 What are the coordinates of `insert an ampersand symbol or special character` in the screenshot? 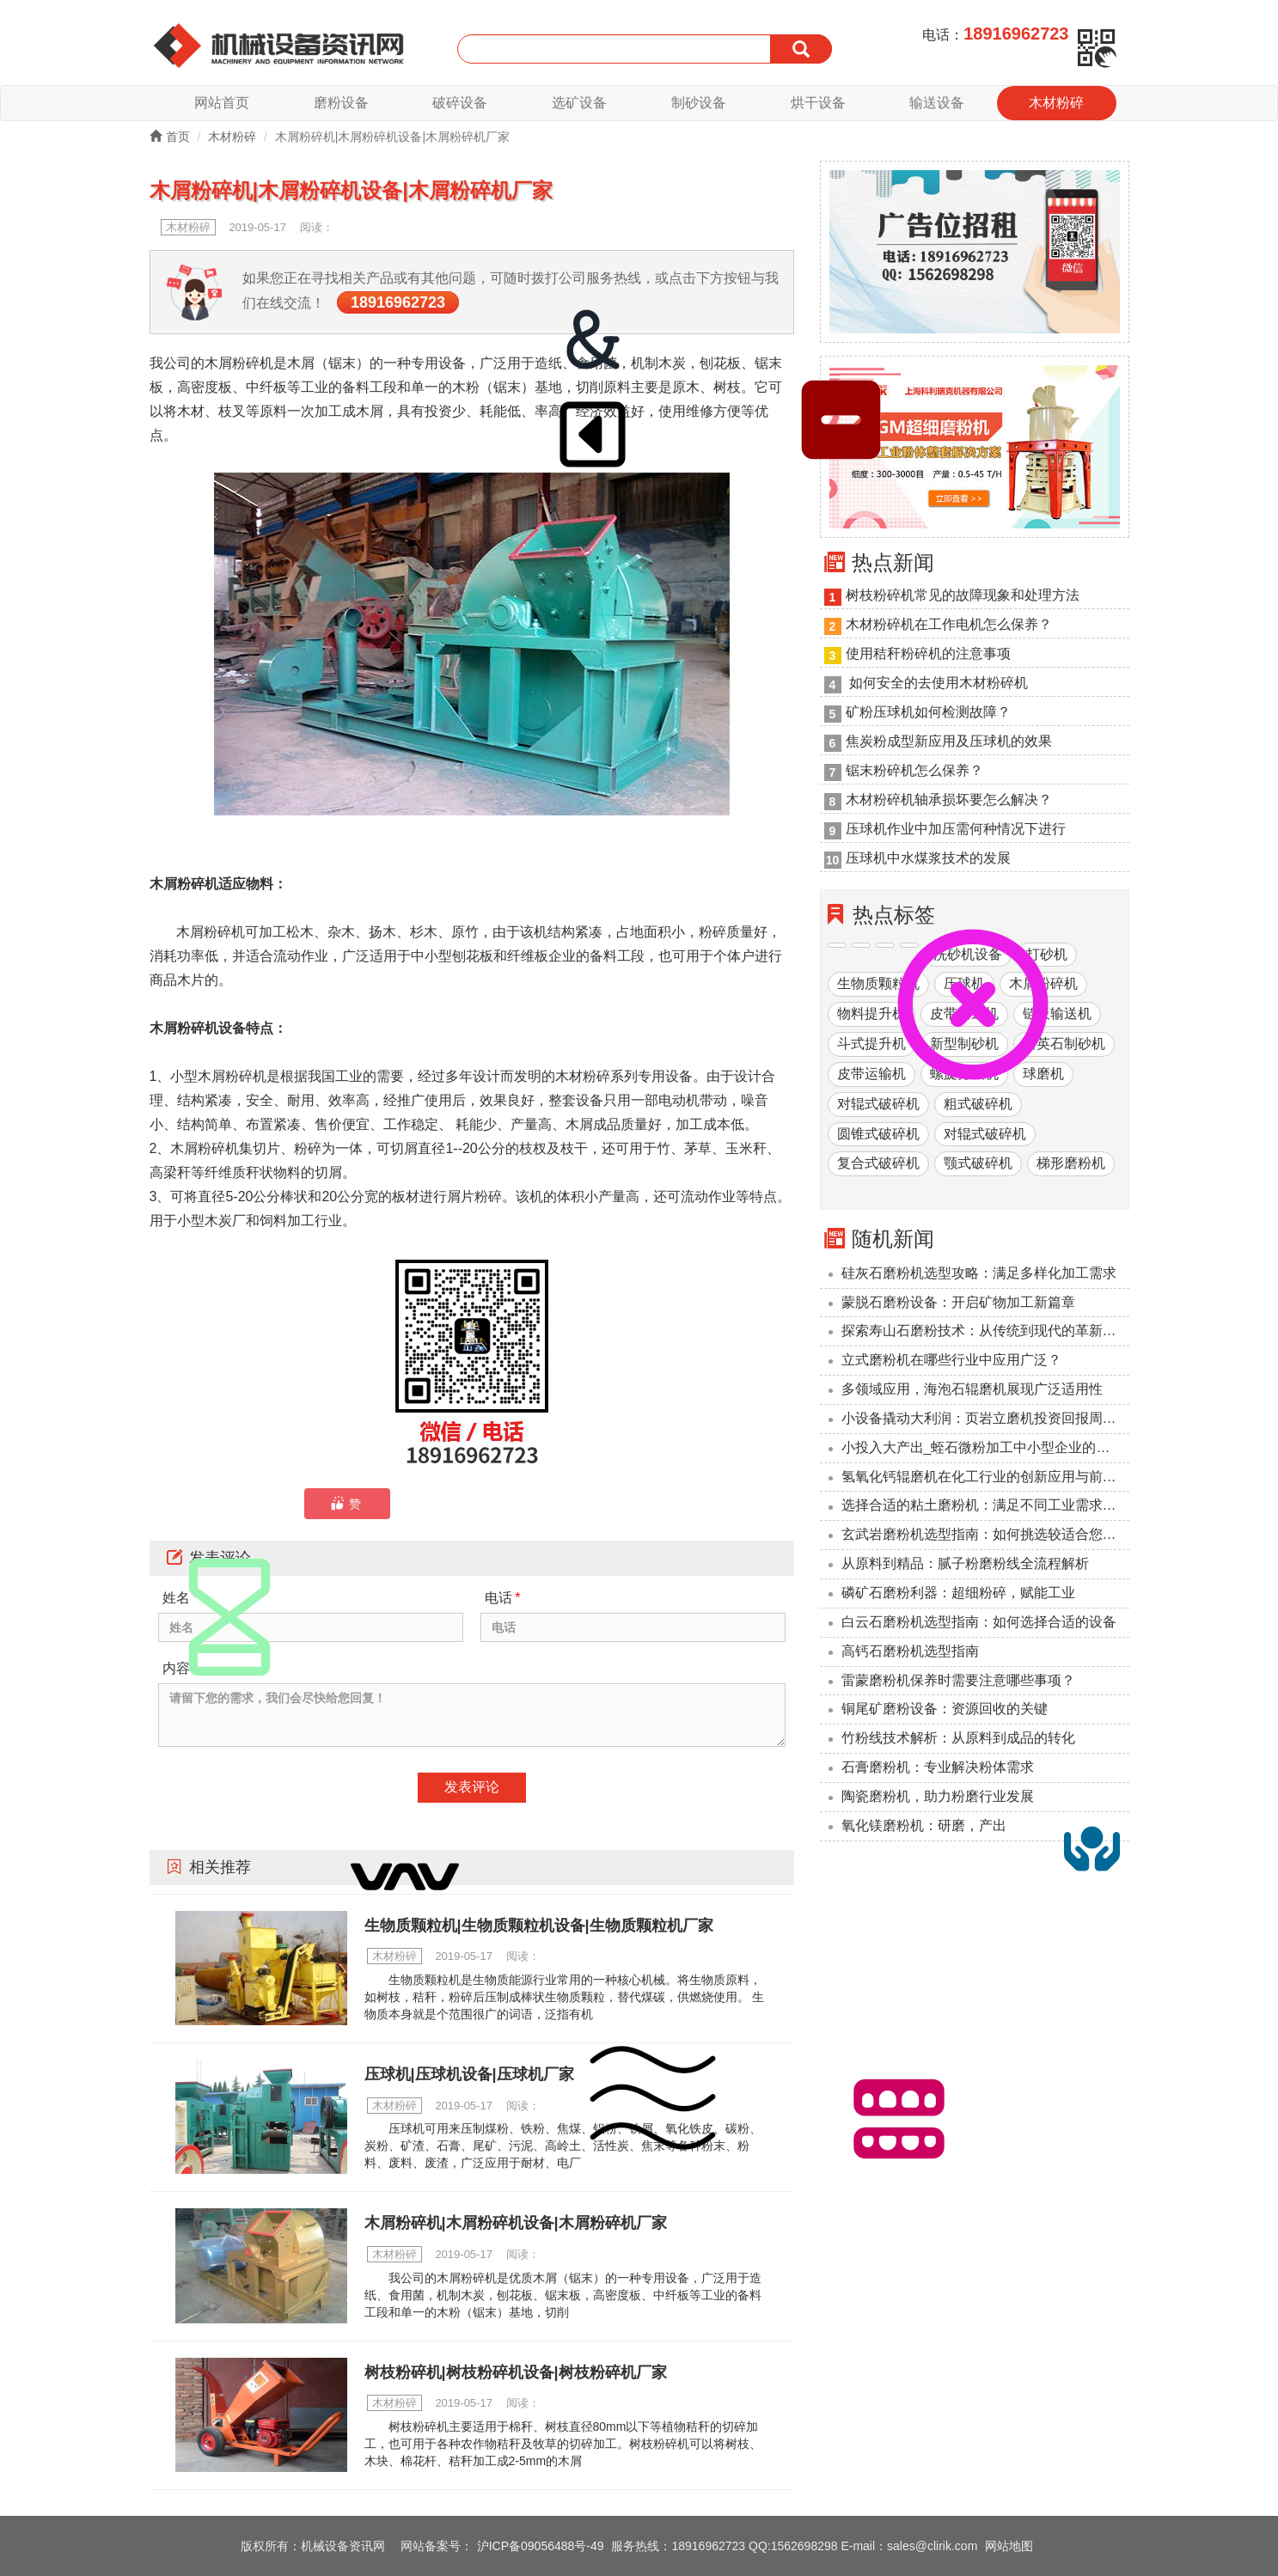 It's located at (593, 339).